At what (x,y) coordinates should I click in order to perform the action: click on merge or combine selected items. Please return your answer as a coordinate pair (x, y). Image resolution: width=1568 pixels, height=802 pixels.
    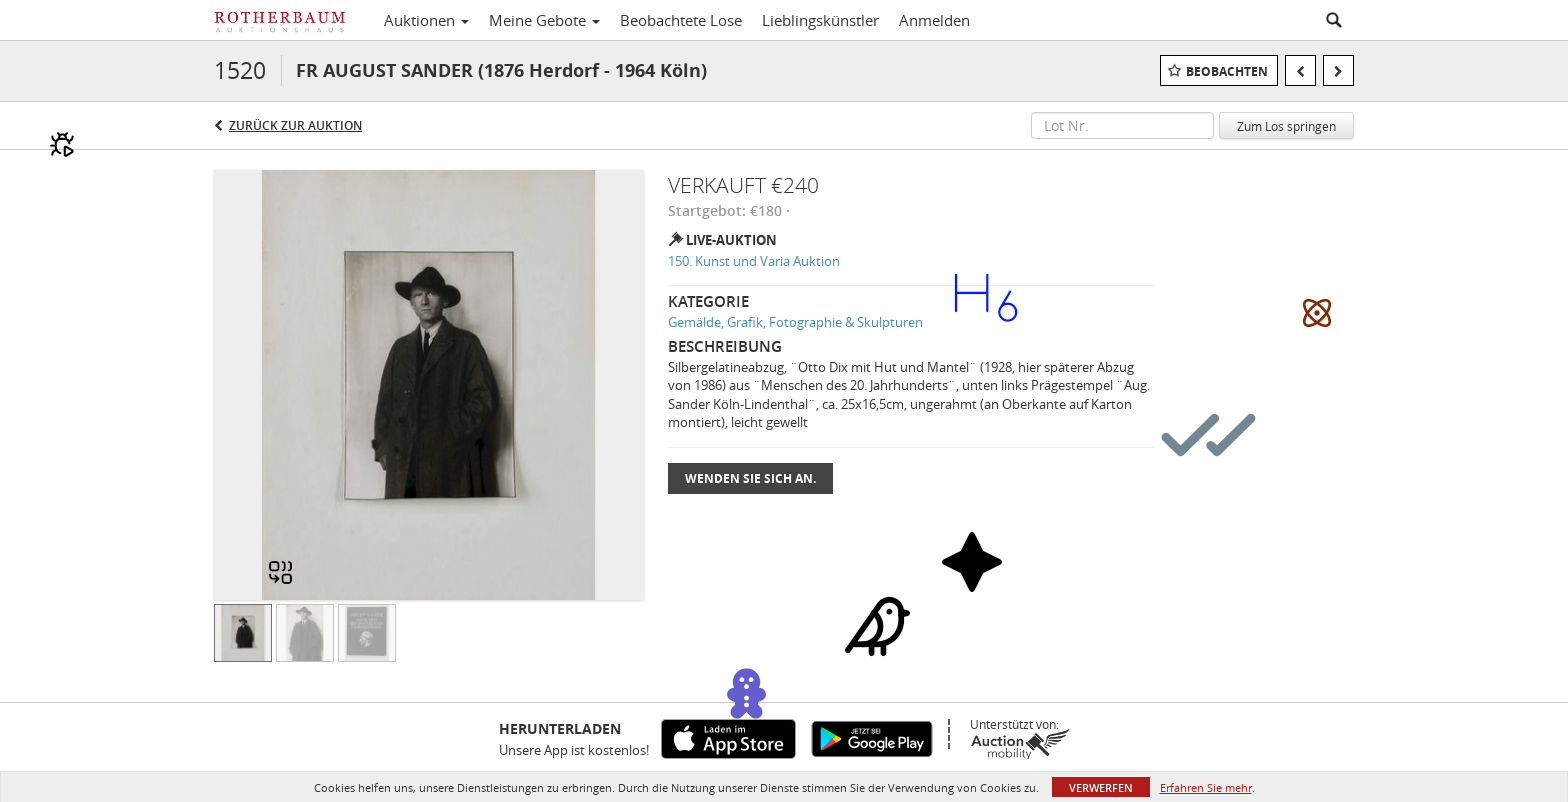
    Looking at the image, I should click on (280, 572).